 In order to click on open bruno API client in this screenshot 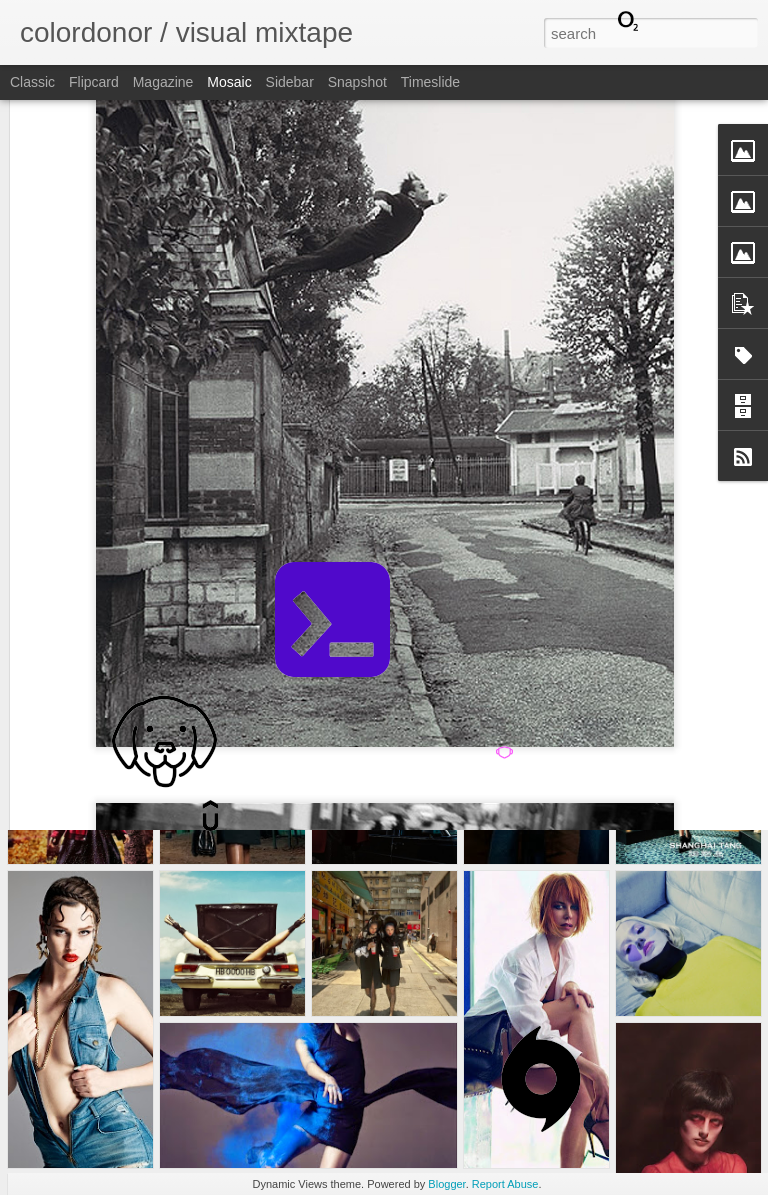, I will do `click(164, 741)`.